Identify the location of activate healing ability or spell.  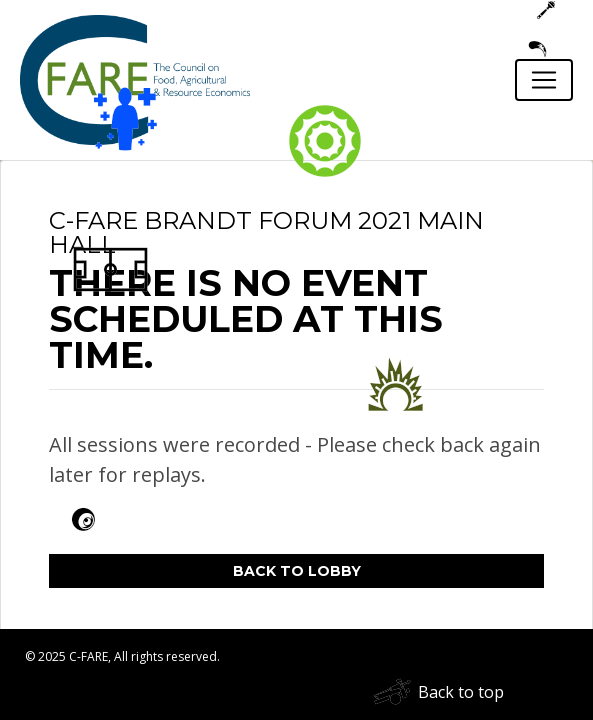
(125, 119).